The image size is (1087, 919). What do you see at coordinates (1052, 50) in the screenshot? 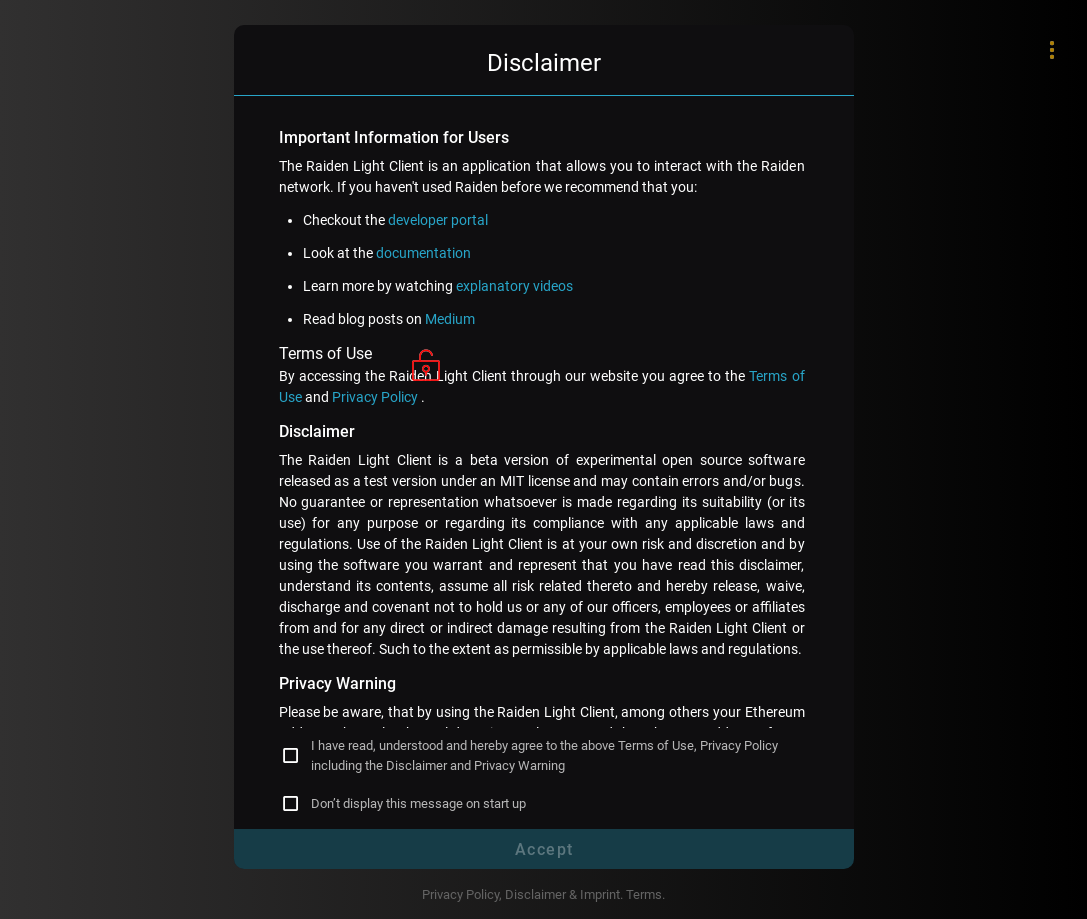
I see `open more options menu` at bounding box center [1052, 50].